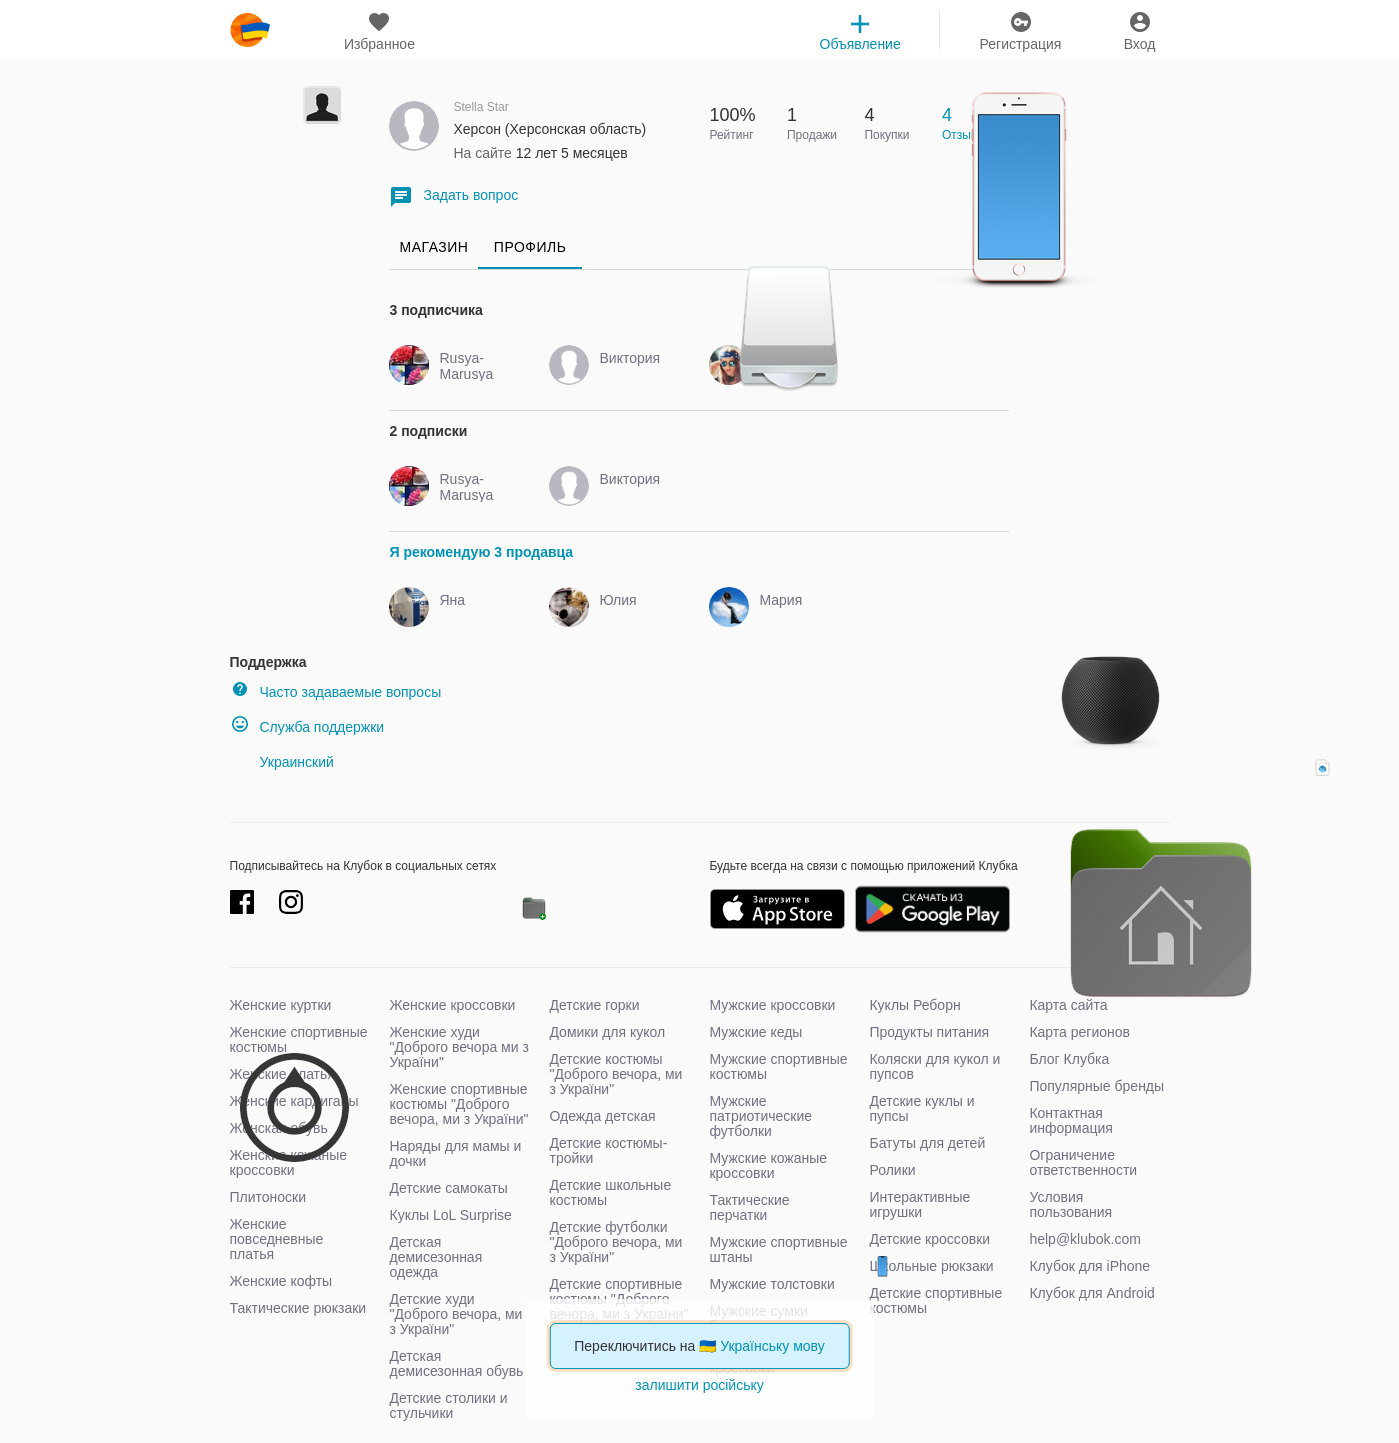 Image resolution: width=1399 pixels, height=1443 pixels. I want to click on manage connected iPhone device, so click(1019, 190).